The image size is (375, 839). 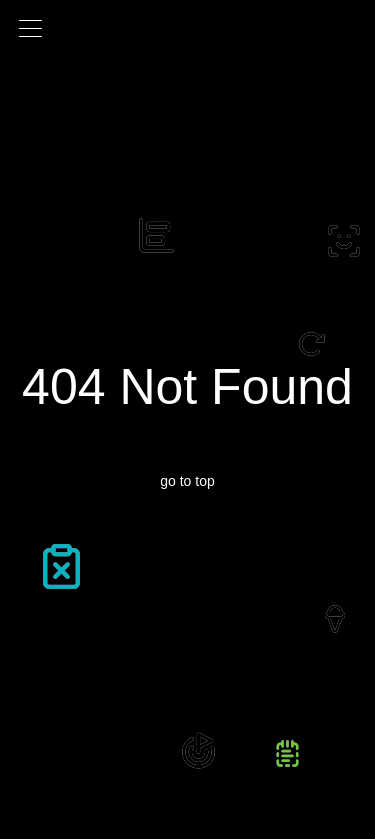 What do you see at coordinates (335, 619) in the screenshot?
I see `browse desserts or sweet treats` at bounding box center [335, 619].